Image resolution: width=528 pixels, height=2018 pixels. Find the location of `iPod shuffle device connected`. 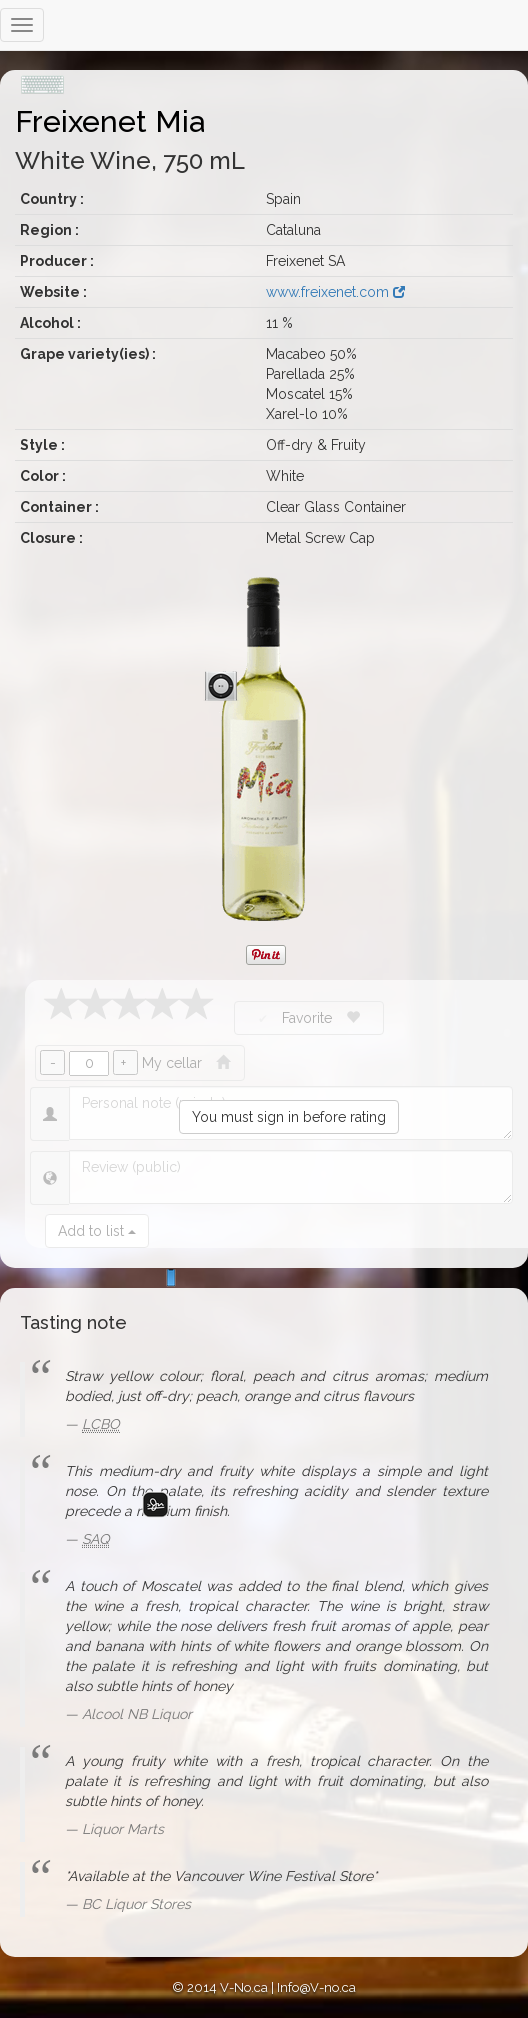

iPod shuffle device connected is located at coordinates (221, 686).